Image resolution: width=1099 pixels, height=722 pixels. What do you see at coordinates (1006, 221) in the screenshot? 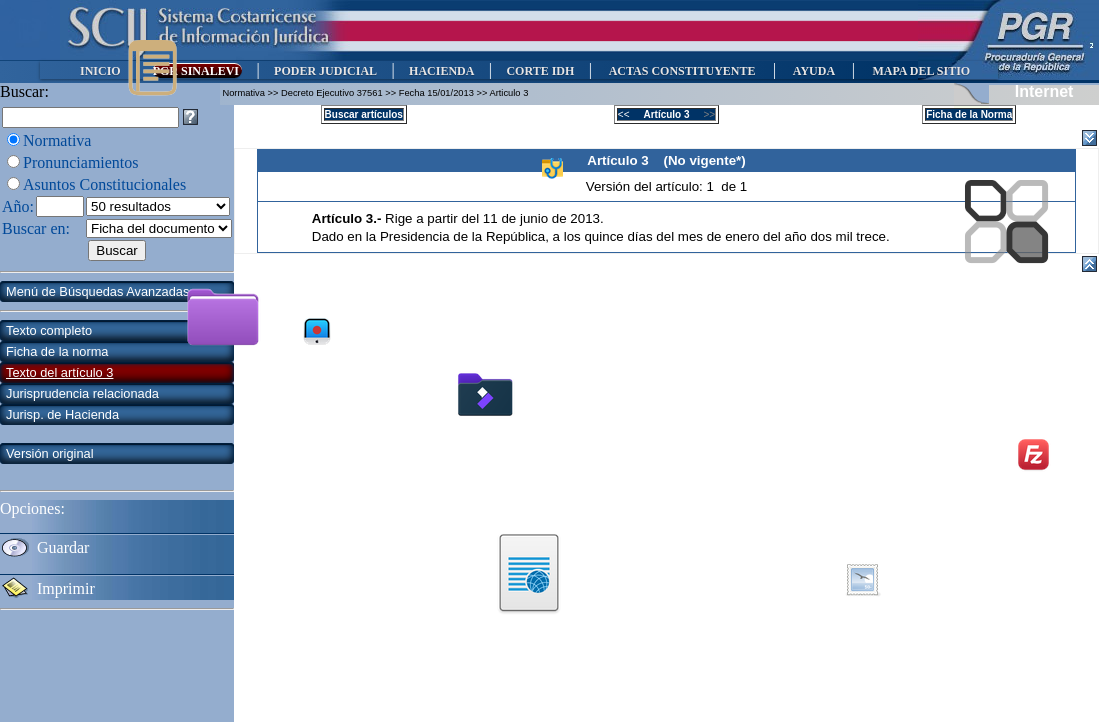
I see `connect or manage exchange account integration` at bounding box center [1006, 221].